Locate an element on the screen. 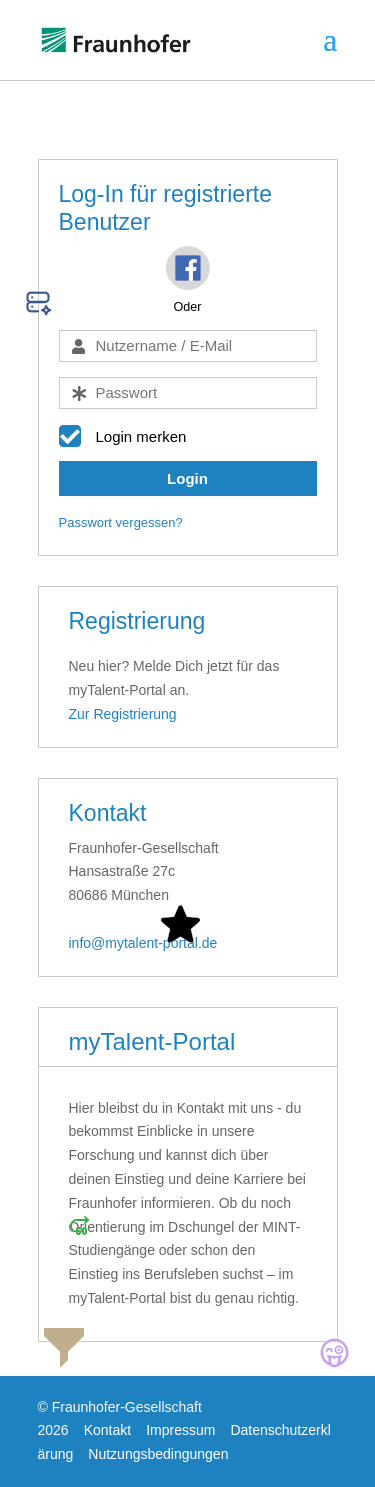 This screenshot has height=1487, width=375. add item to favorites is located at coordinates (180, 924).